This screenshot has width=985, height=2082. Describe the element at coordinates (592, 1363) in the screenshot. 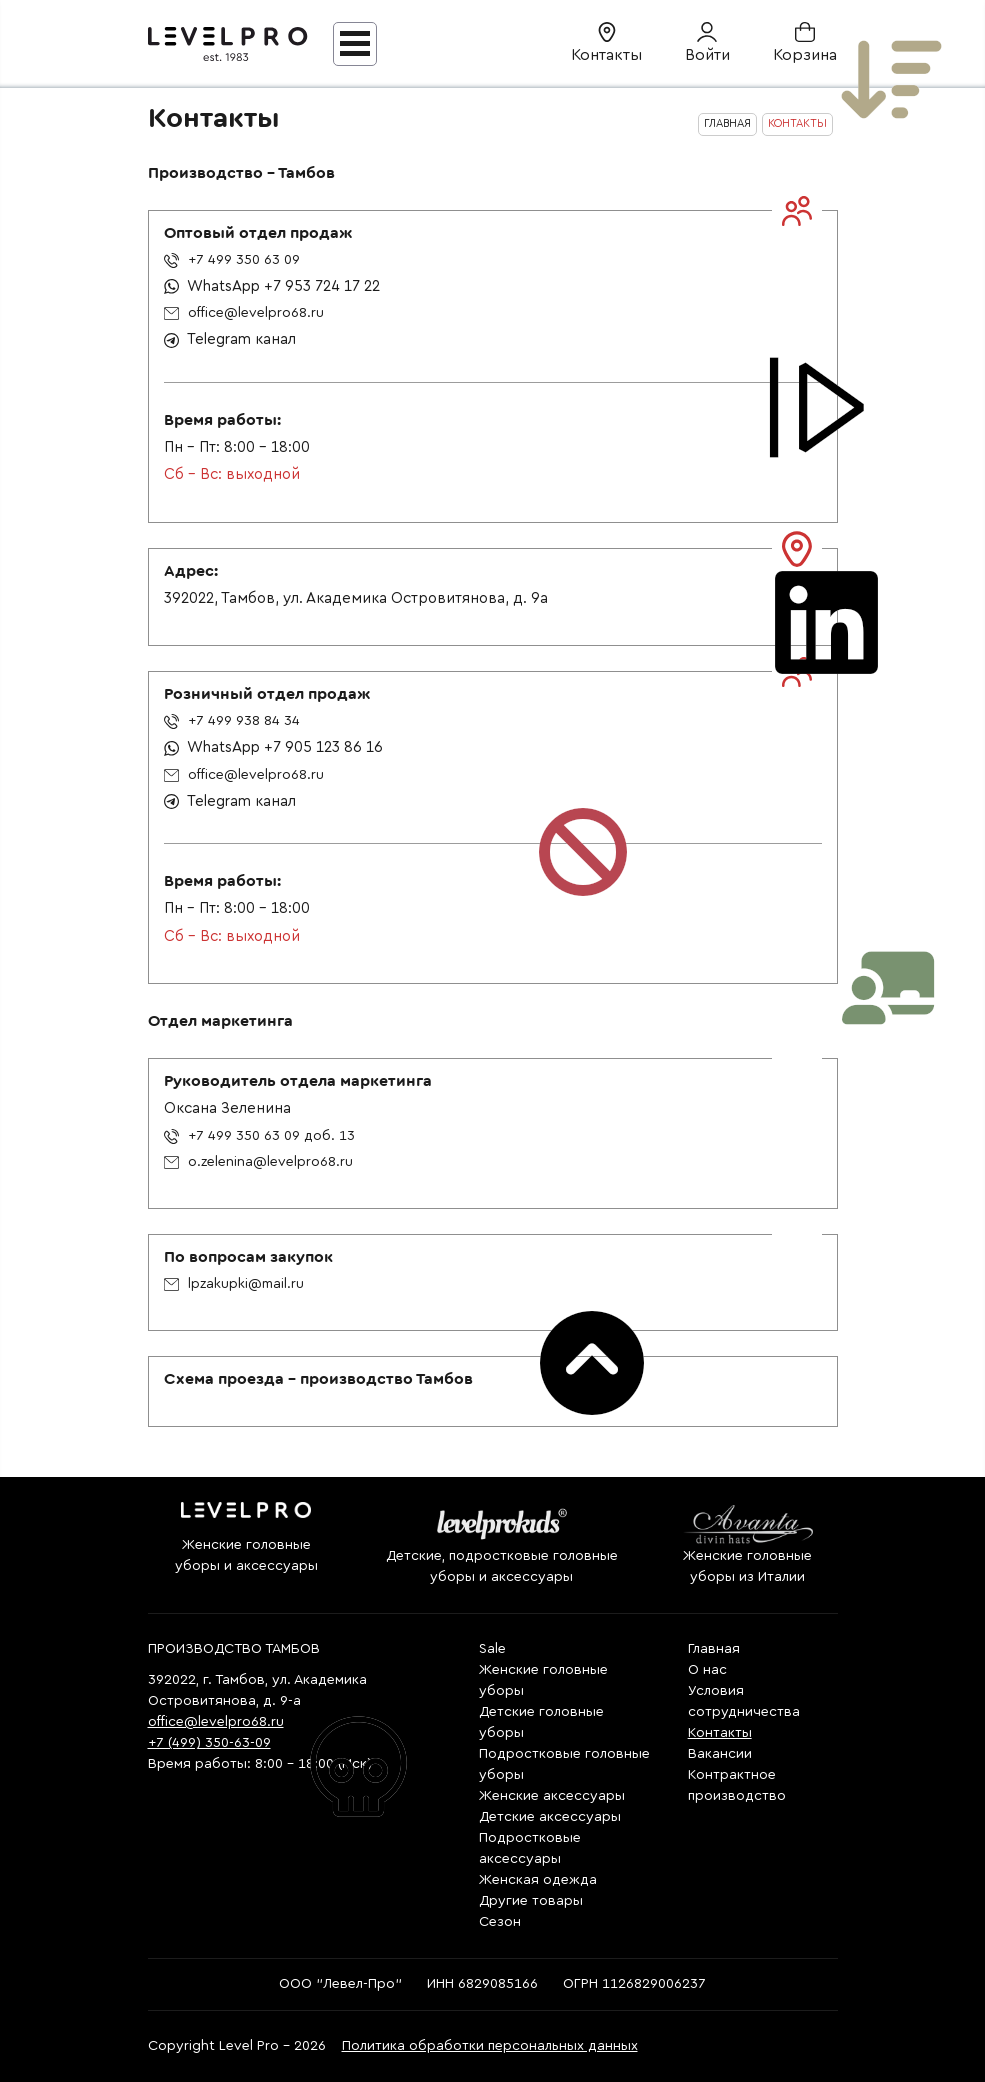

I see `scroll to top of page` at that location.